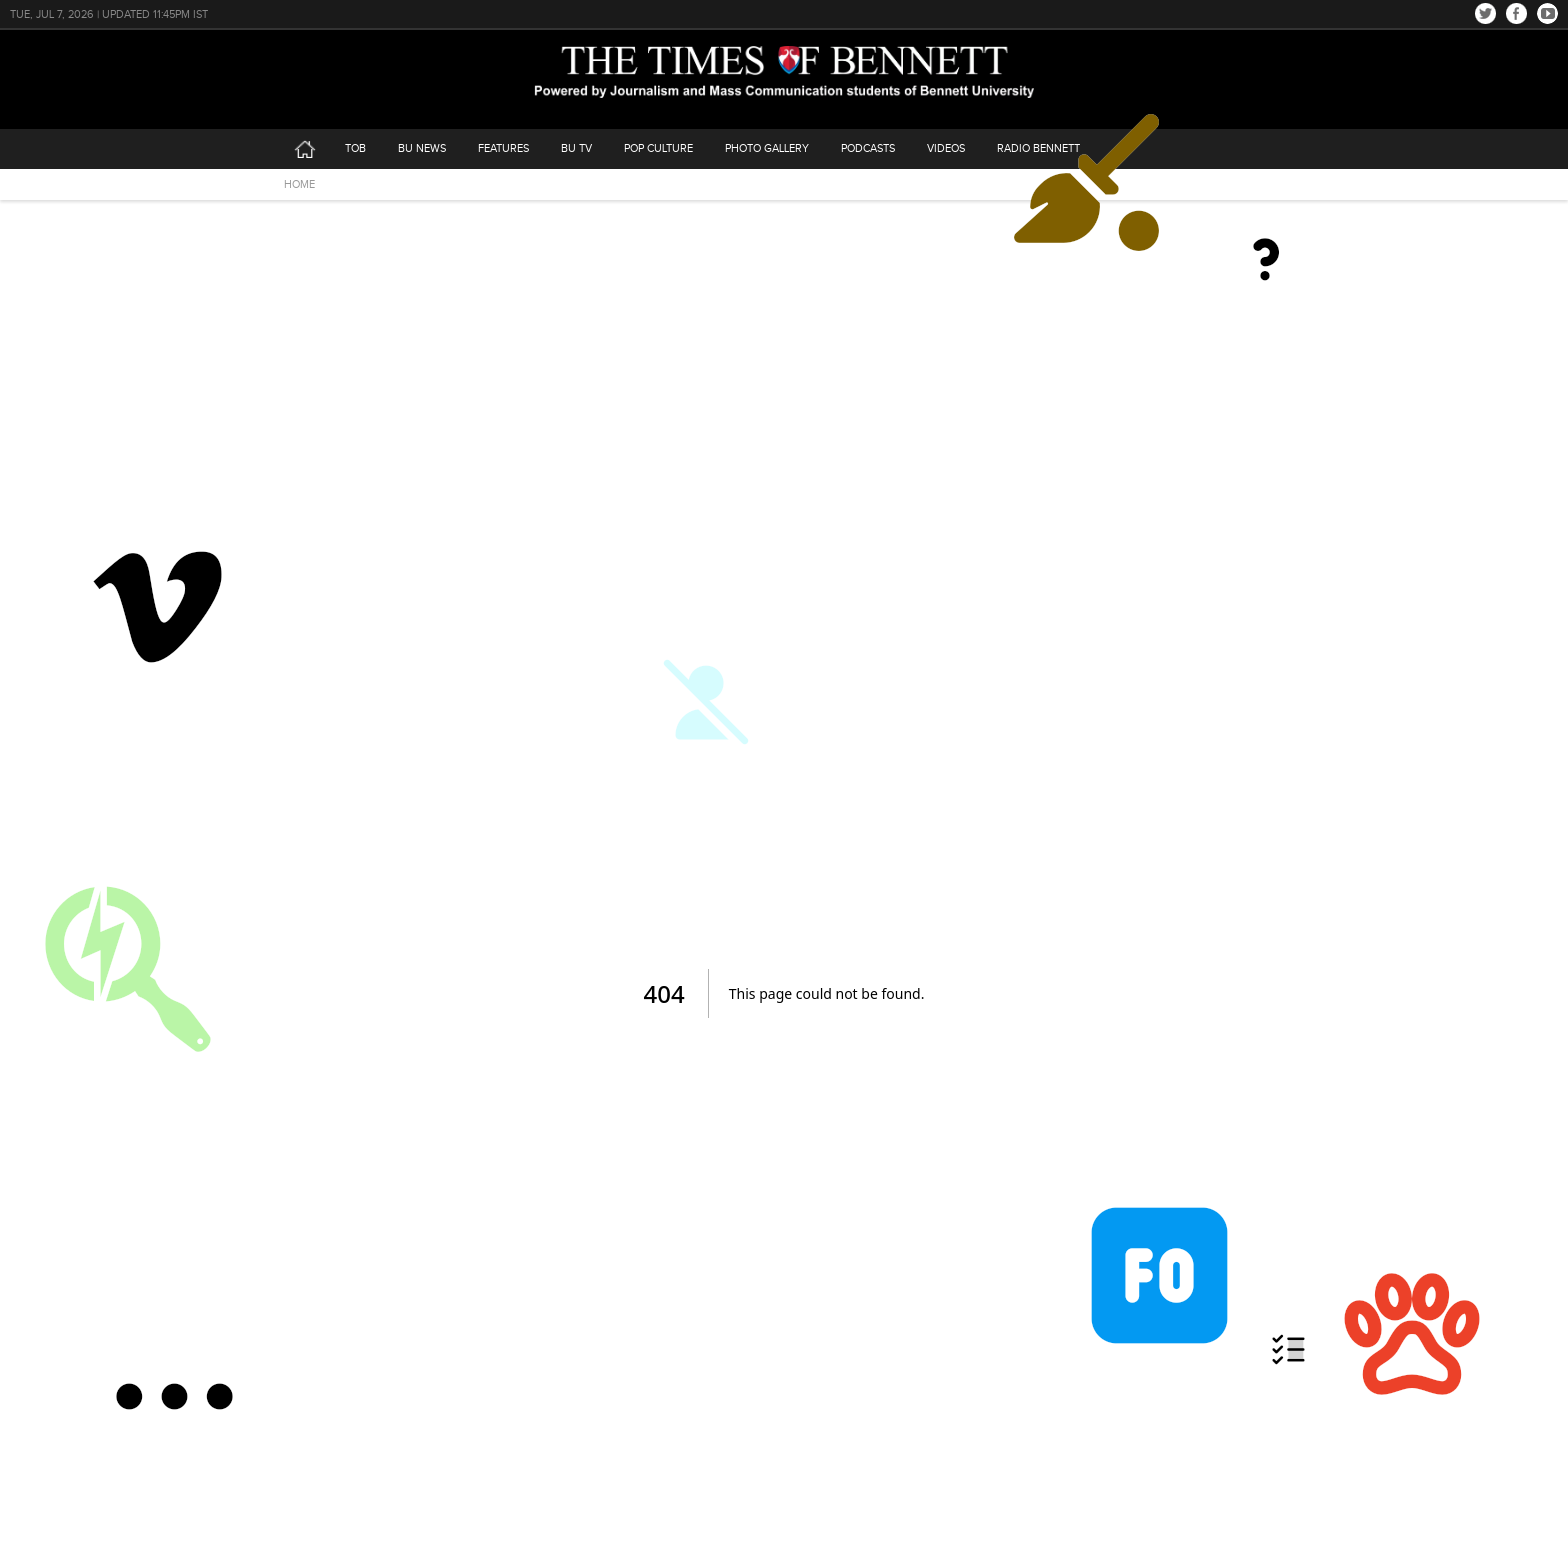 The image size is (1568, 1557). Describe the element at coordinates (1086, 178) in the screenshot. I see `quidditch or broomstick sports game mode` at that location.